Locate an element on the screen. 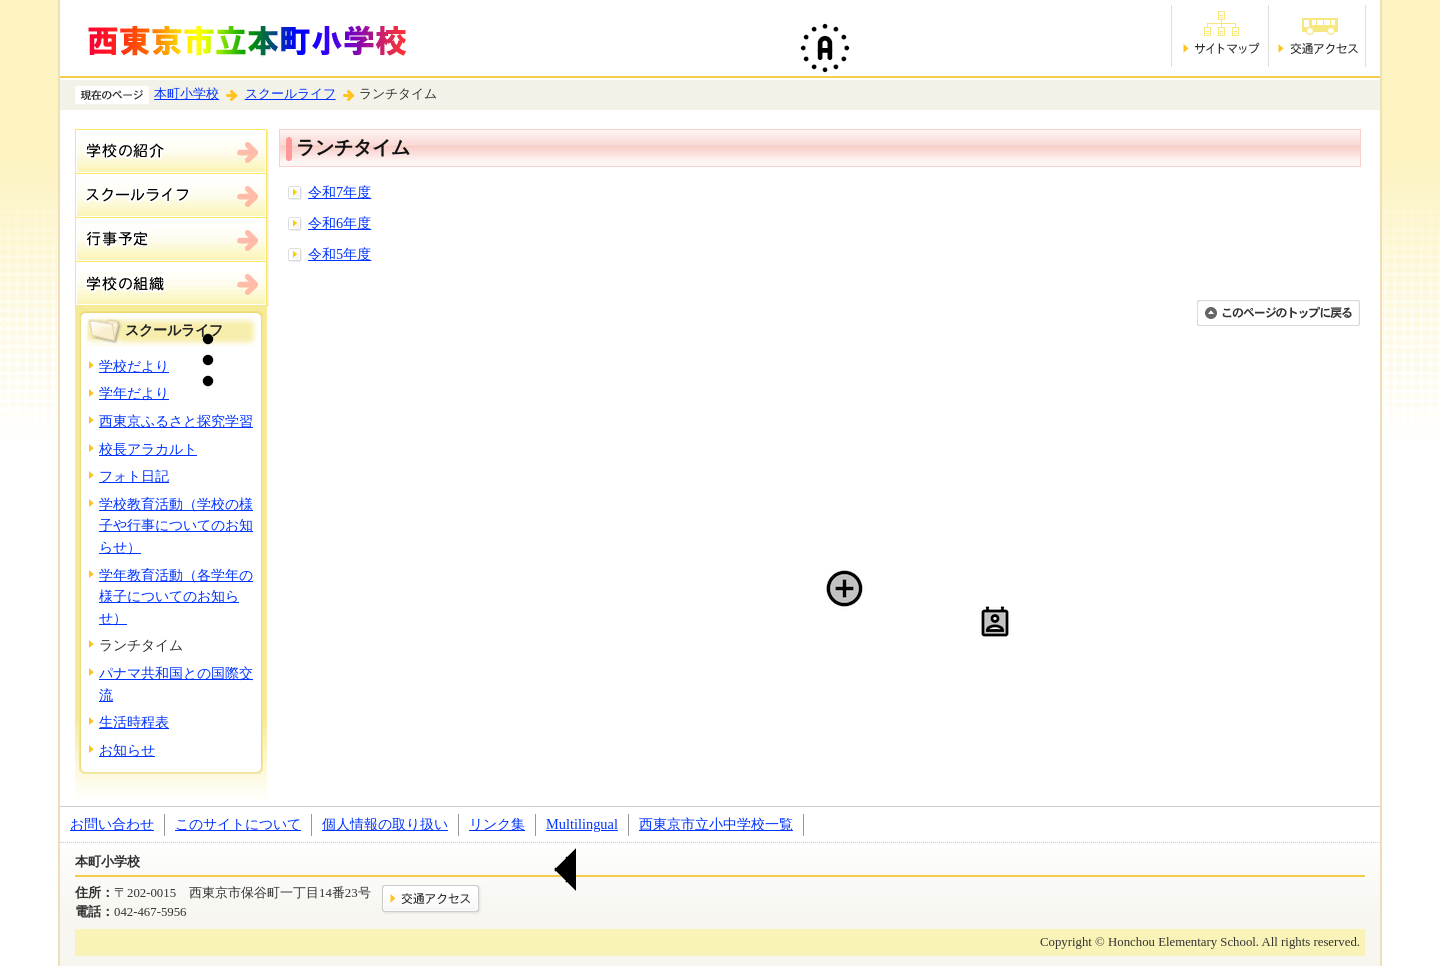  view contact calendar or schedule is located at coordinates (995, 623).